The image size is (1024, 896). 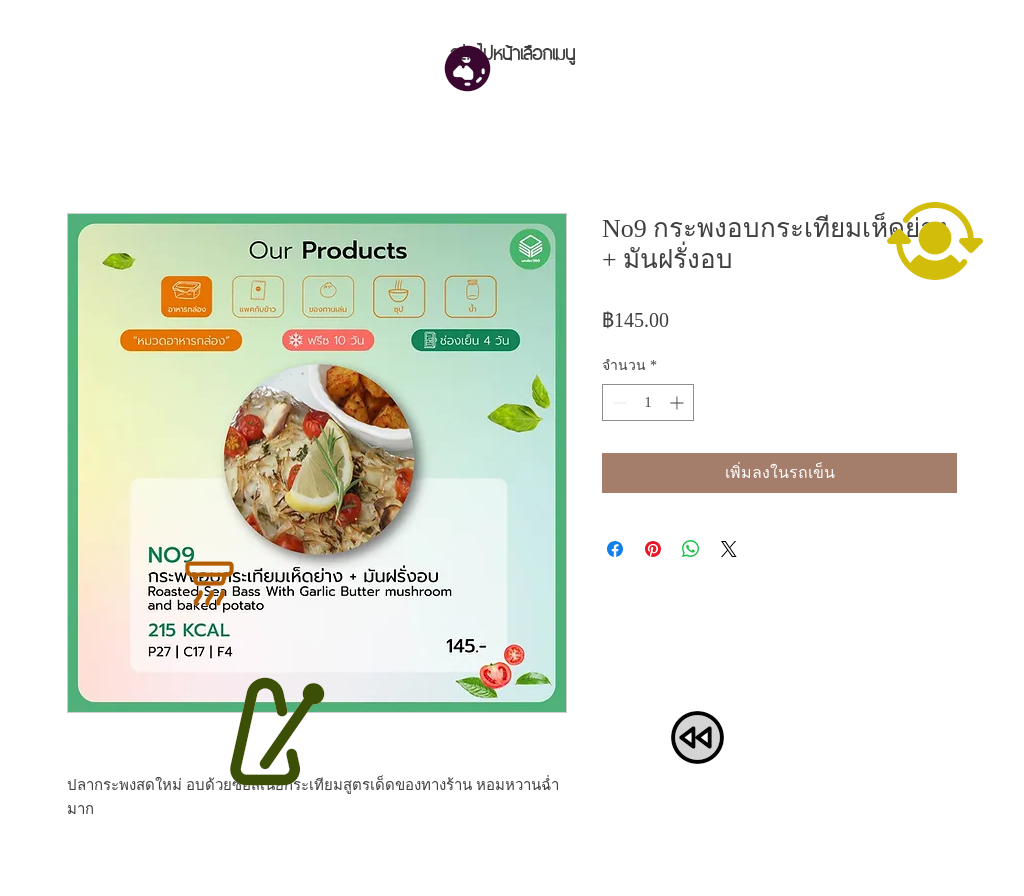 What do you see at coordinates (935, 241) in the screenshot?
I see `switch between user accounts` at bounding box center [935, 241].